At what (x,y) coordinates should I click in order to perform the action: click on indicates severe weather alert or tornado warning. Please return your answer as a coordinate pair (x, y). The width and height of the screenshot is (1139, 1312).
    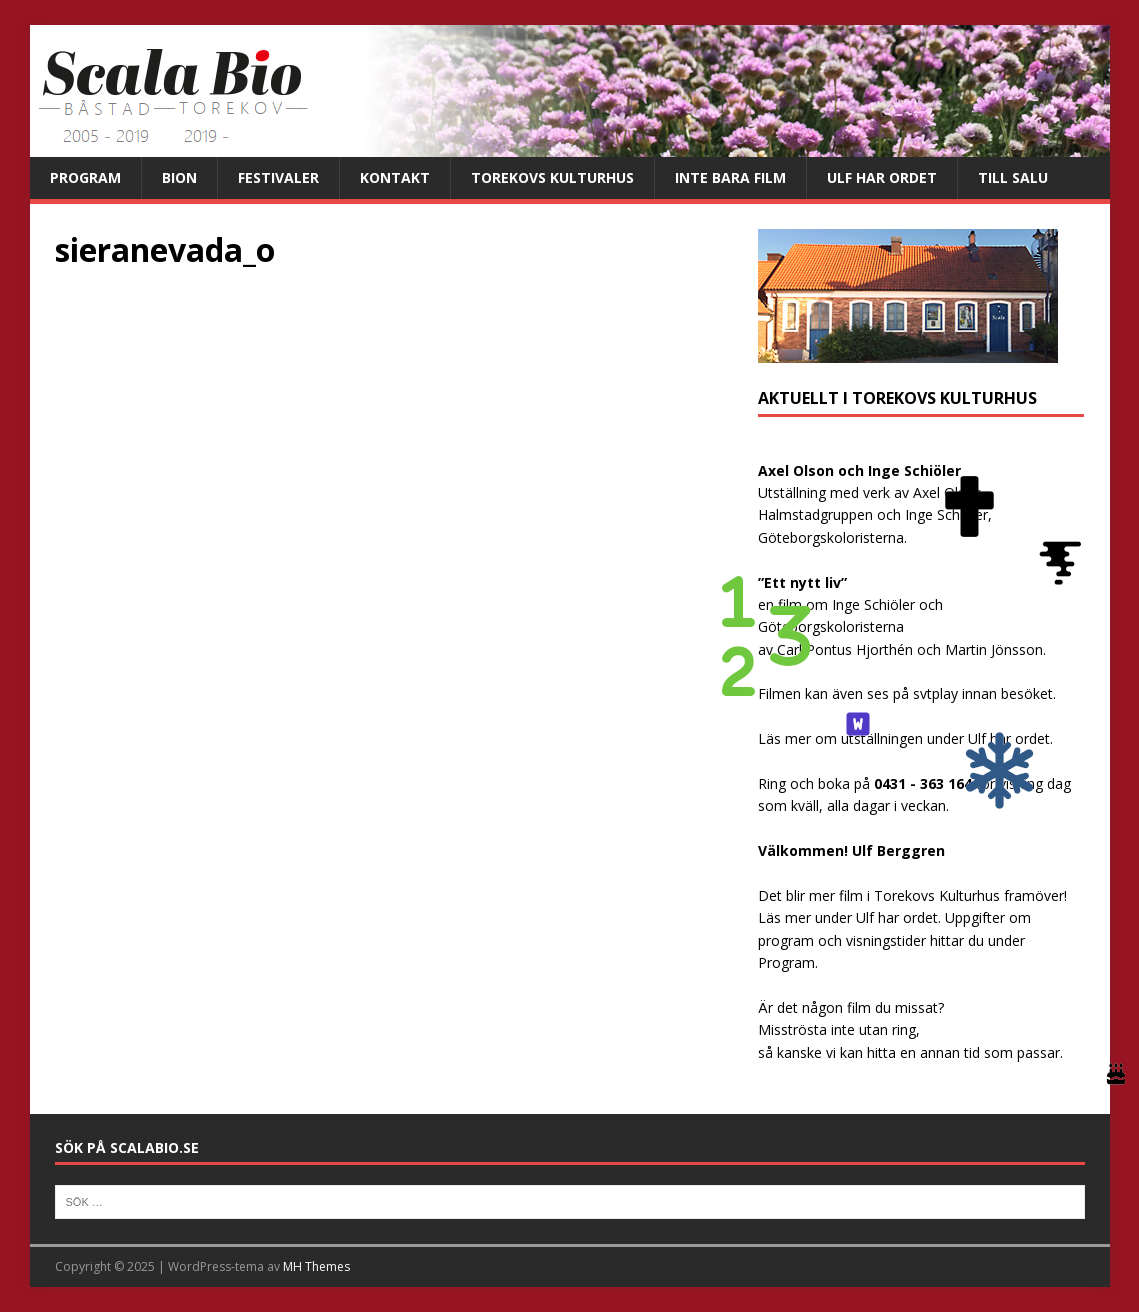
    Looking at the image, I should click on (1059, 561).